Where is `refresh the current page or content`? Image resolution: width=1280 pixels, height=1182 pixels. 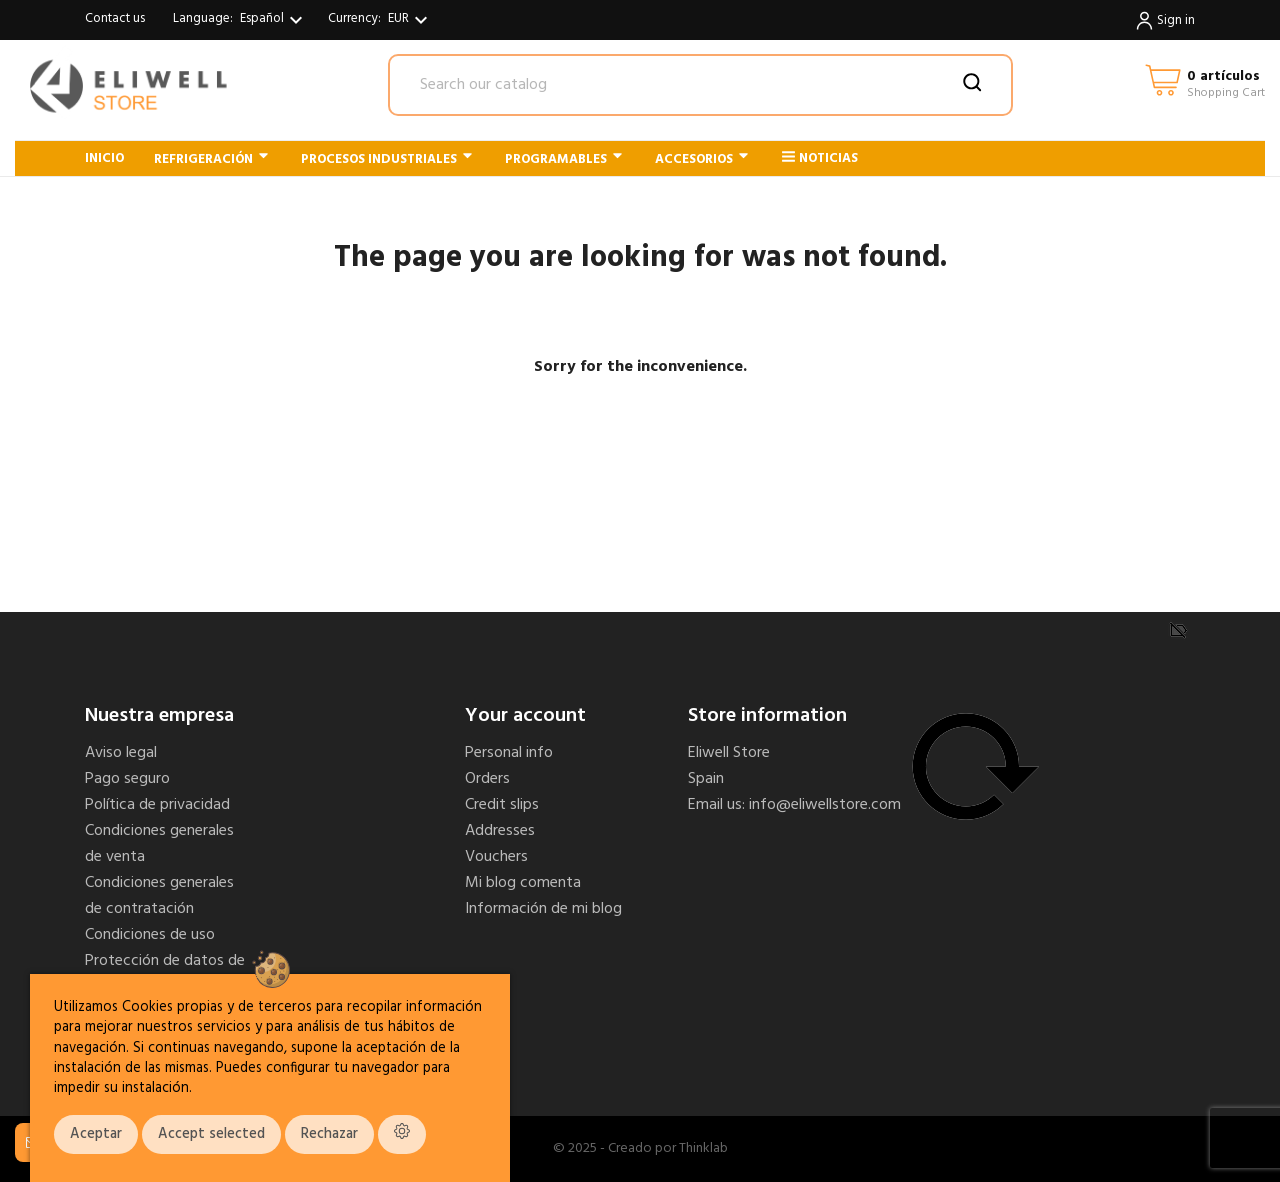
refresh the current page or content is located at coordinates (972, 766).